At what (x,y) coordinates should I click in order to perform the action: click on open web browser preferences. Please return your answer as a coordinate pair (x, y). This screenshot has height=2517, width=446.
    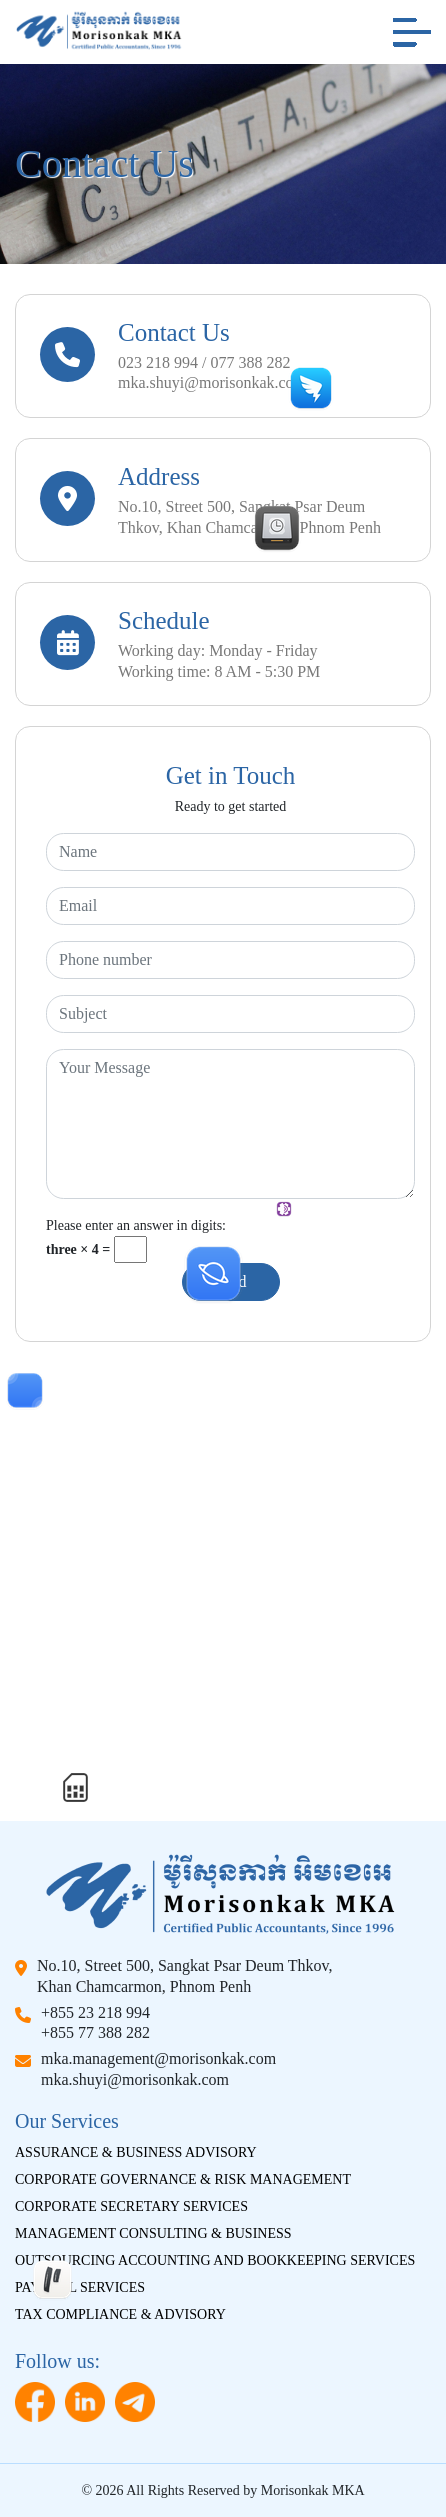
    Looking at the image, I should click on (213, 1274).